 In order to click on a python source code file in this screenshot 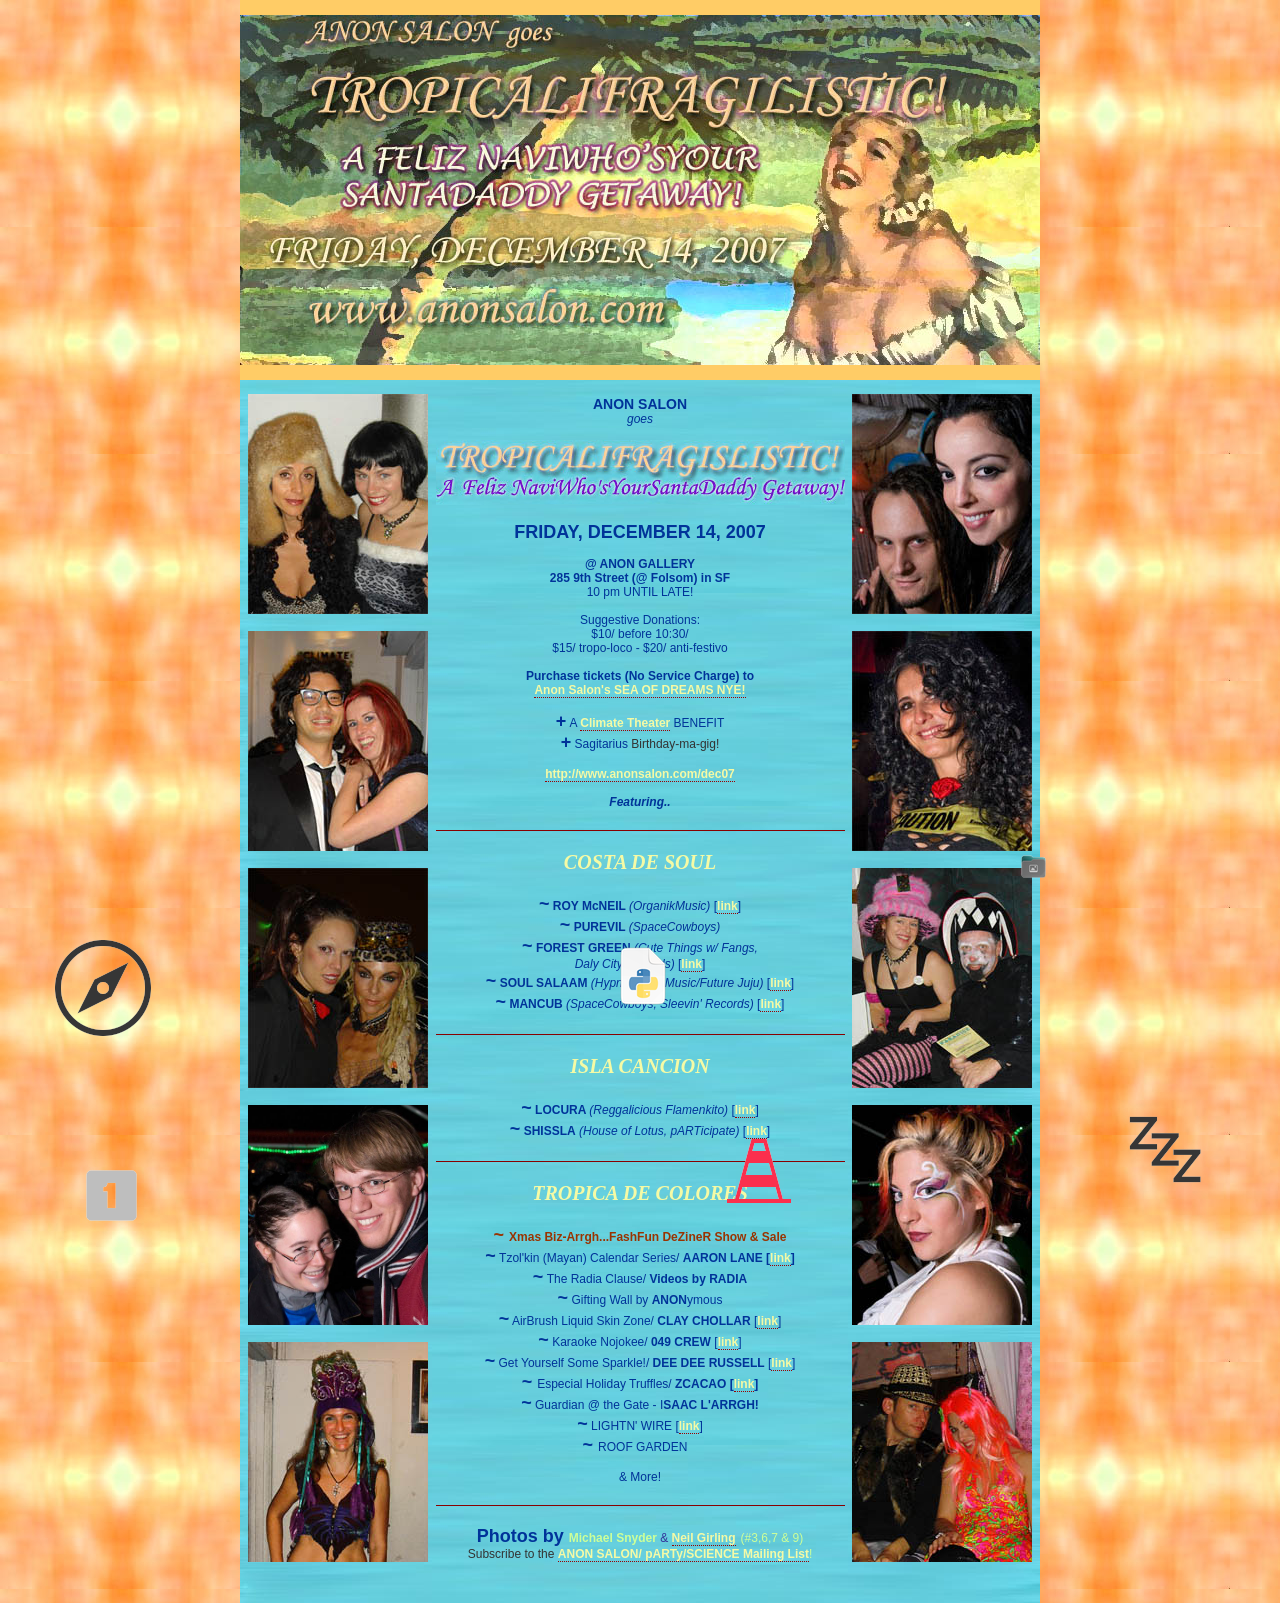, I will do `click(643, 976)`.